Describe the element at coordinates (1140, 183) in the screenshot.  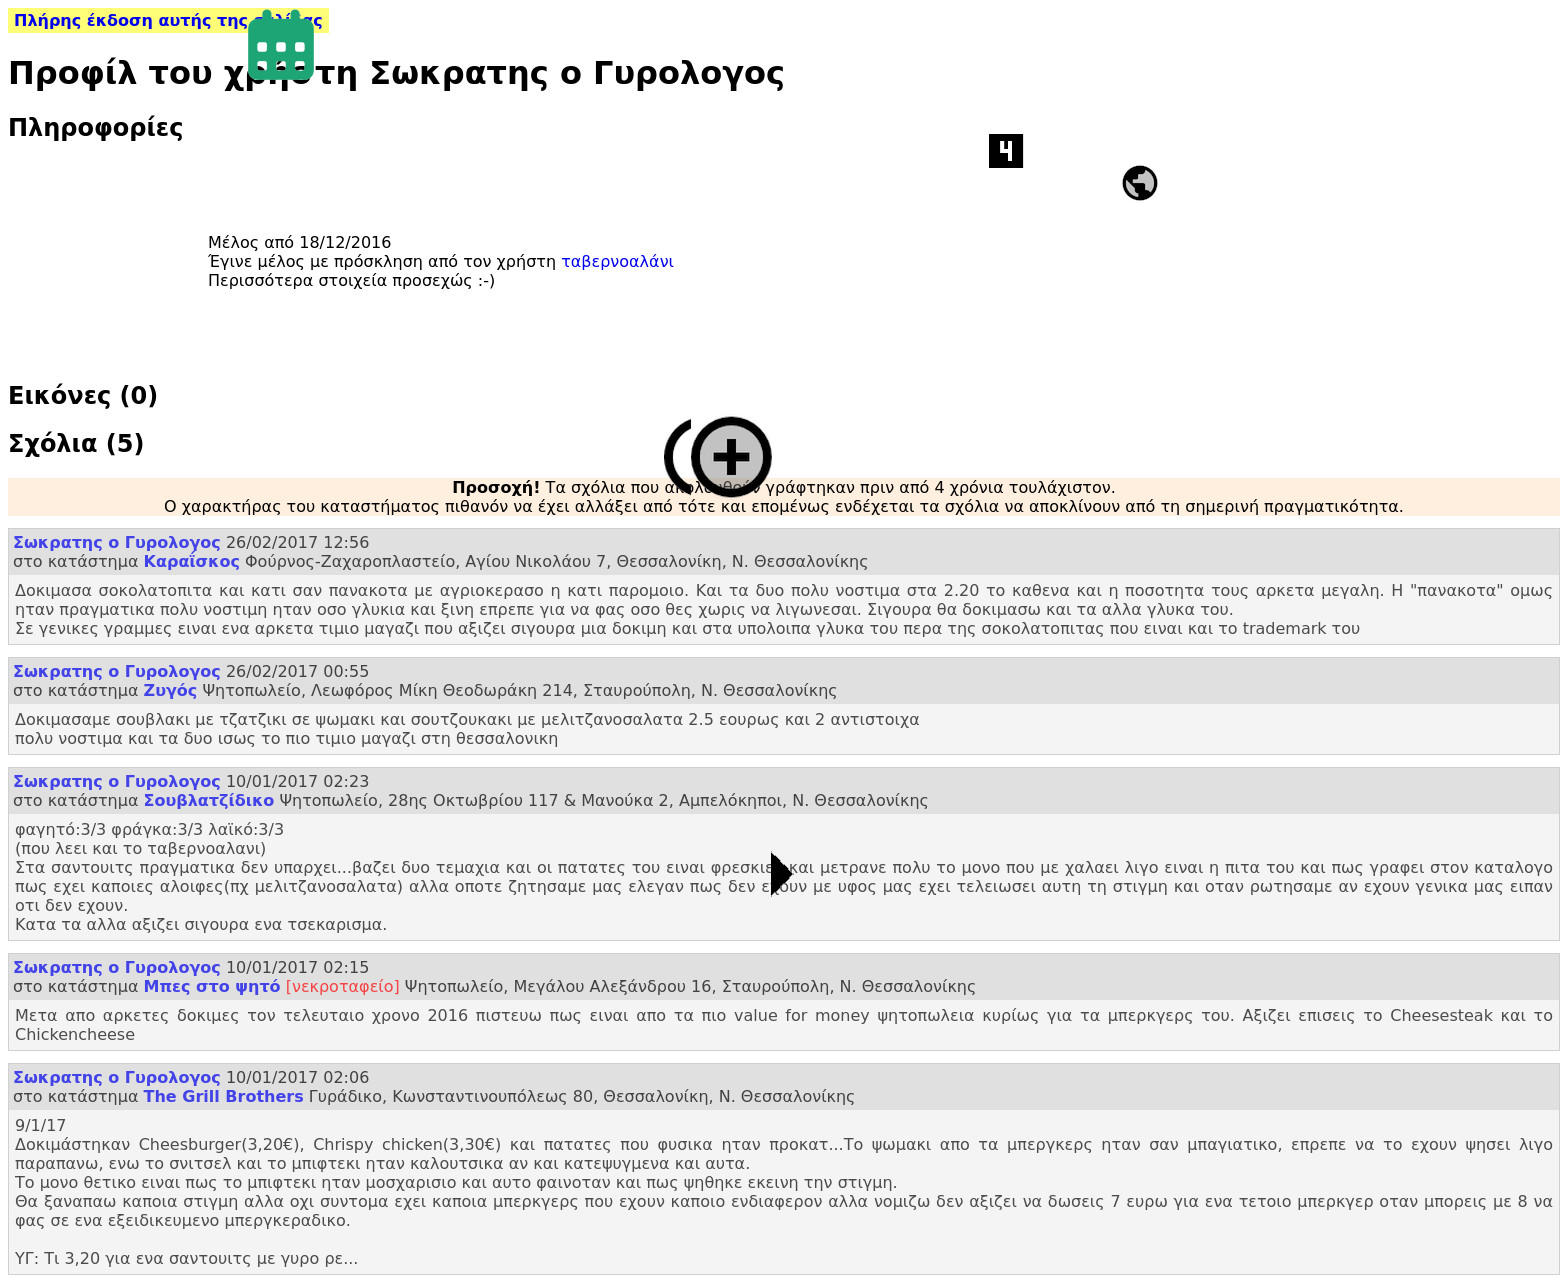
I see `indicates public or global visibility` at that location.